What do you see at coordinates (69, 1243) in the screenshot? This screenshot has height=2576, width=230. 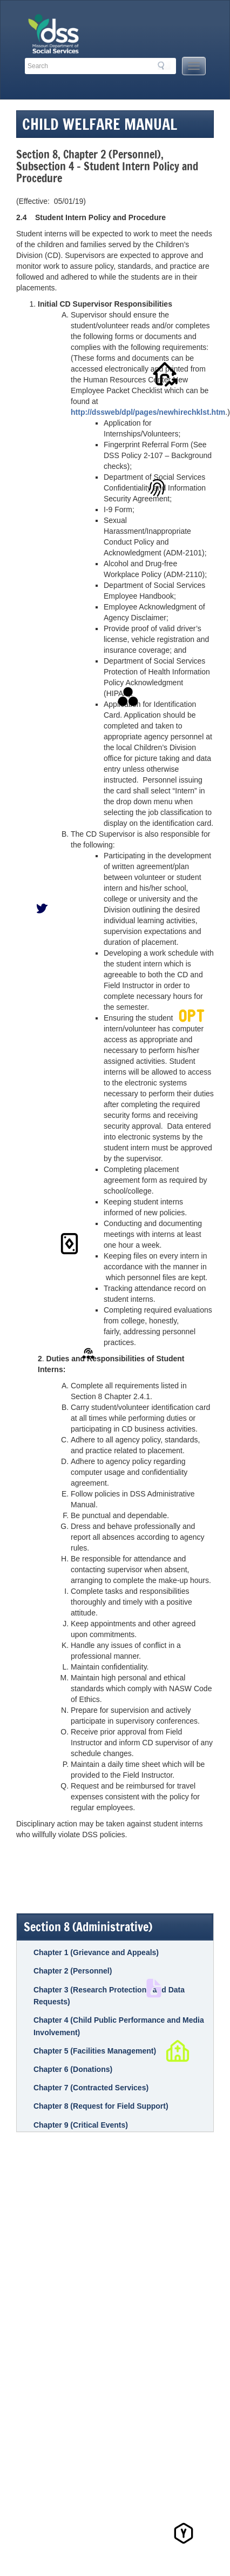 I see `open card game or play cards` at bounding box center [69, 1243].